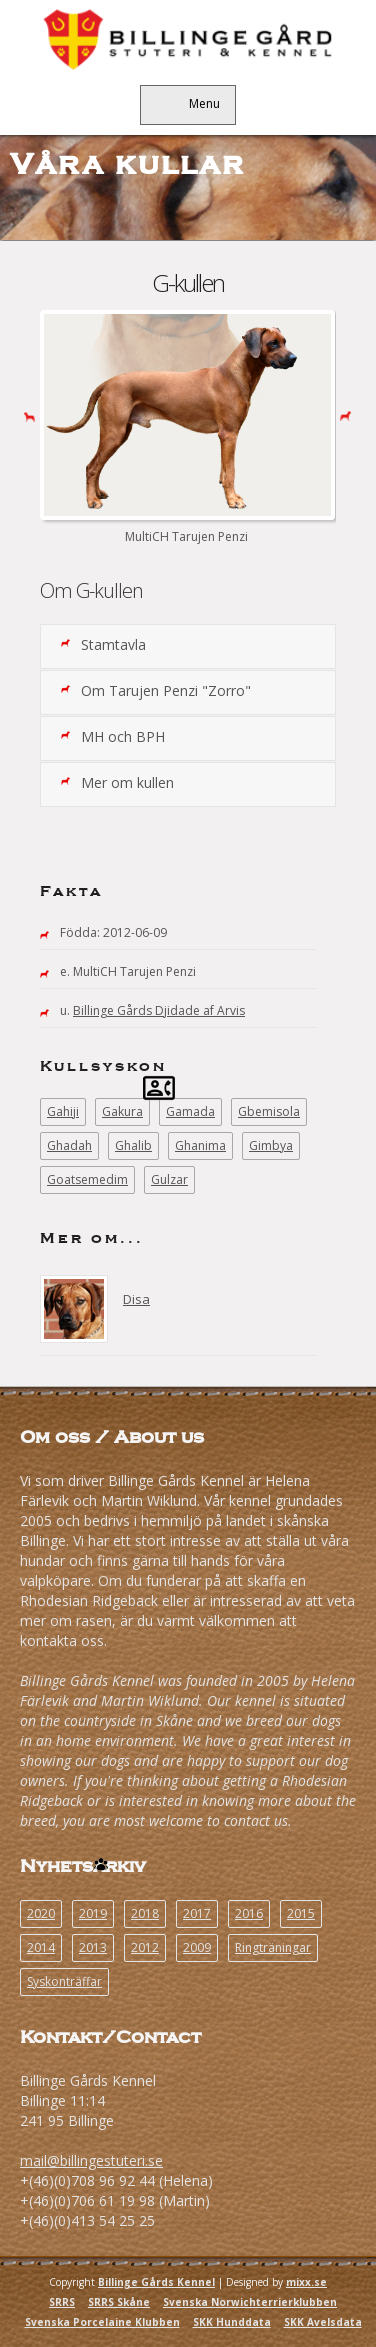  I want to click on view group members or team, so click(101, 1864).